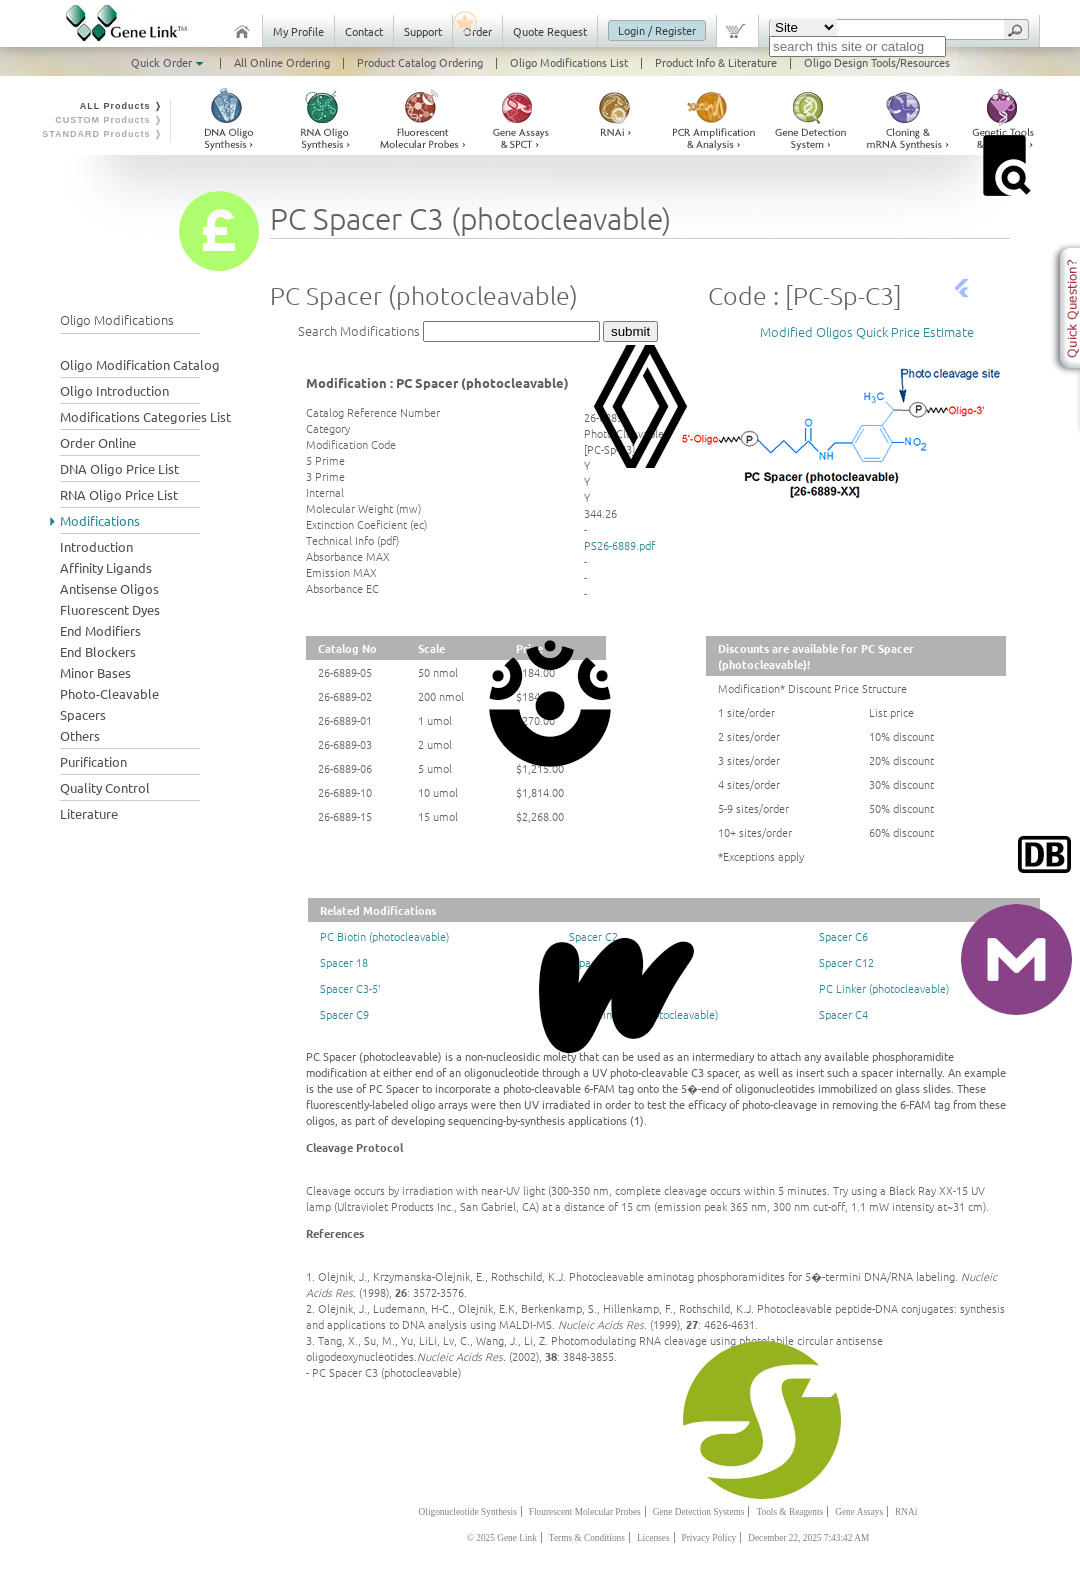  Describe the element at coordinates (465, 23) in the screenshot. I see `open the Air Canada app or website` at that location.